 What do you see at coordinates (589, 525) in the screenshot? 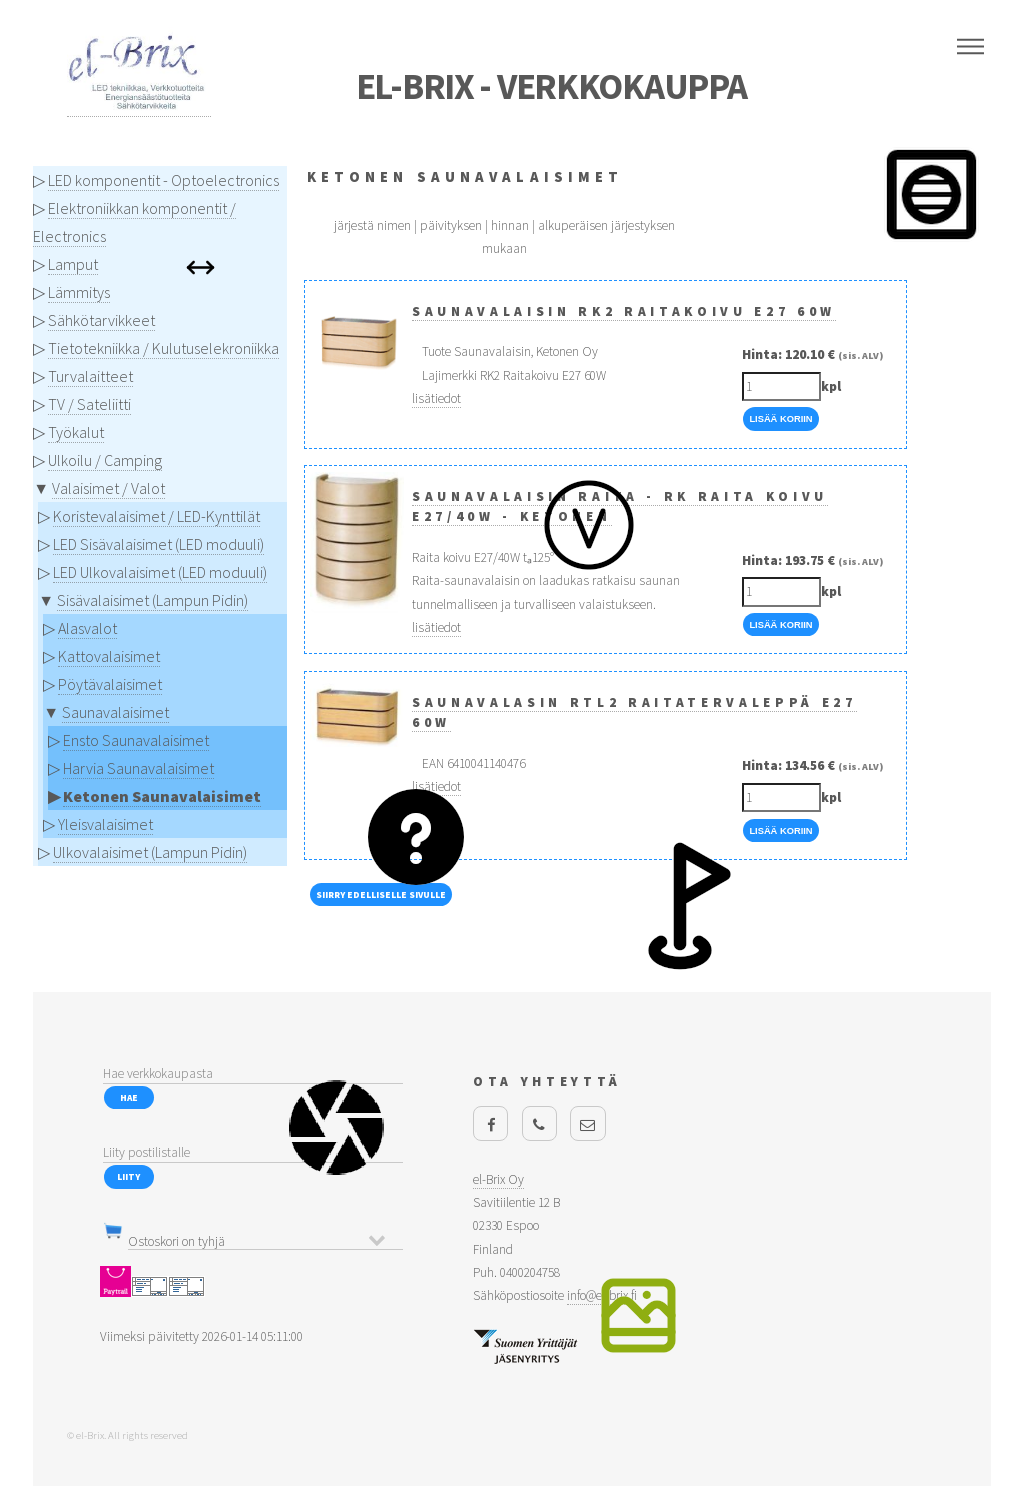
I see `indicates a verified or validated status` at bounding box center [589, 525].